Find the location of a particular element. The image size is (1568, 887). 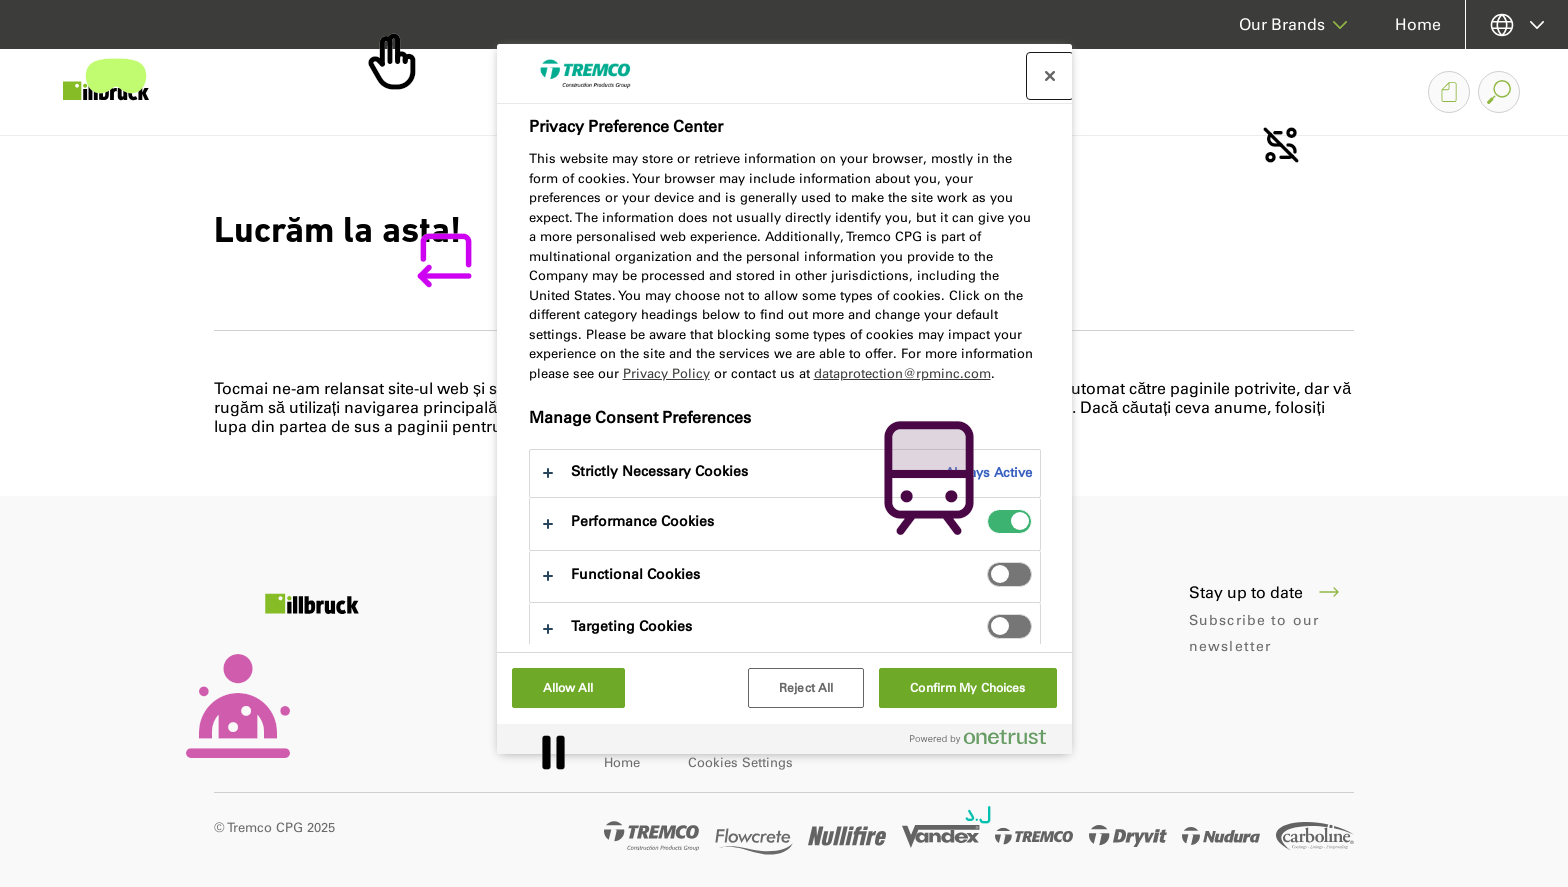

access train schedules or rail services is located at coordinates (929, 474).